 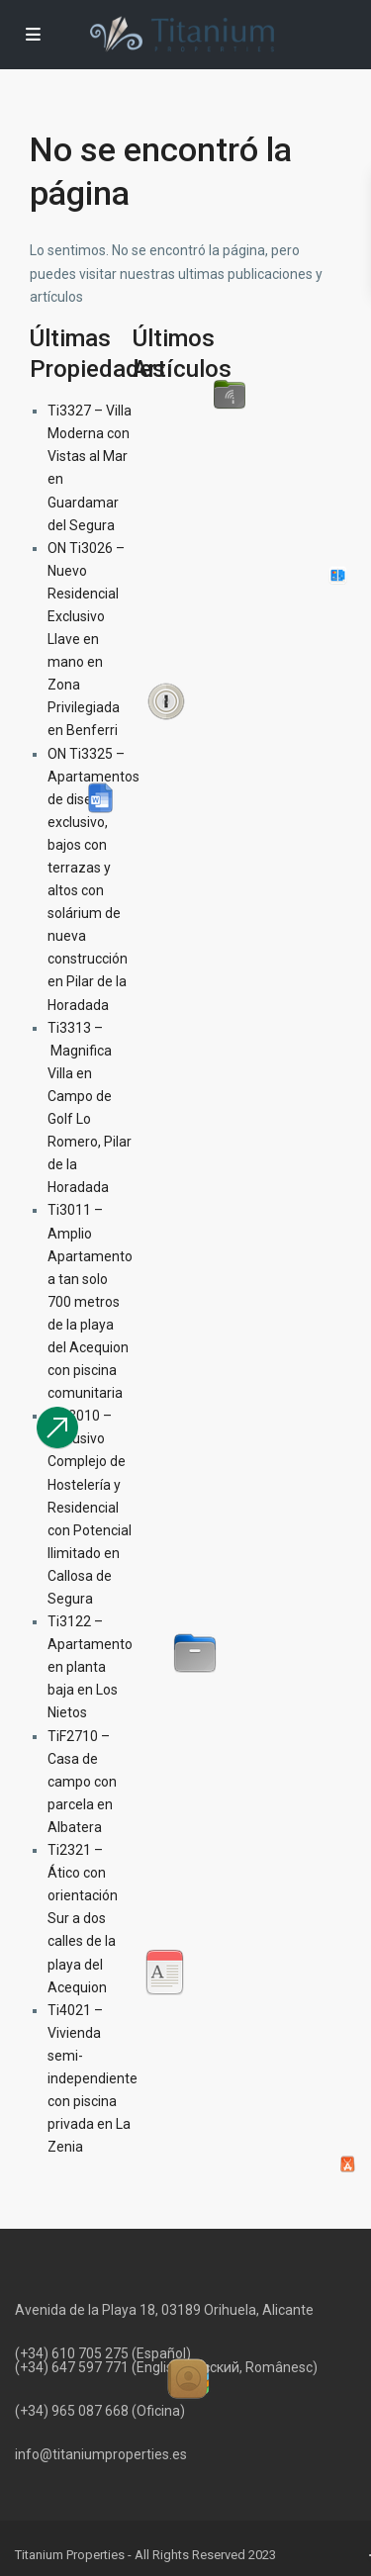 I want to click on open ebook reader application, so click(x=164, y=1972).